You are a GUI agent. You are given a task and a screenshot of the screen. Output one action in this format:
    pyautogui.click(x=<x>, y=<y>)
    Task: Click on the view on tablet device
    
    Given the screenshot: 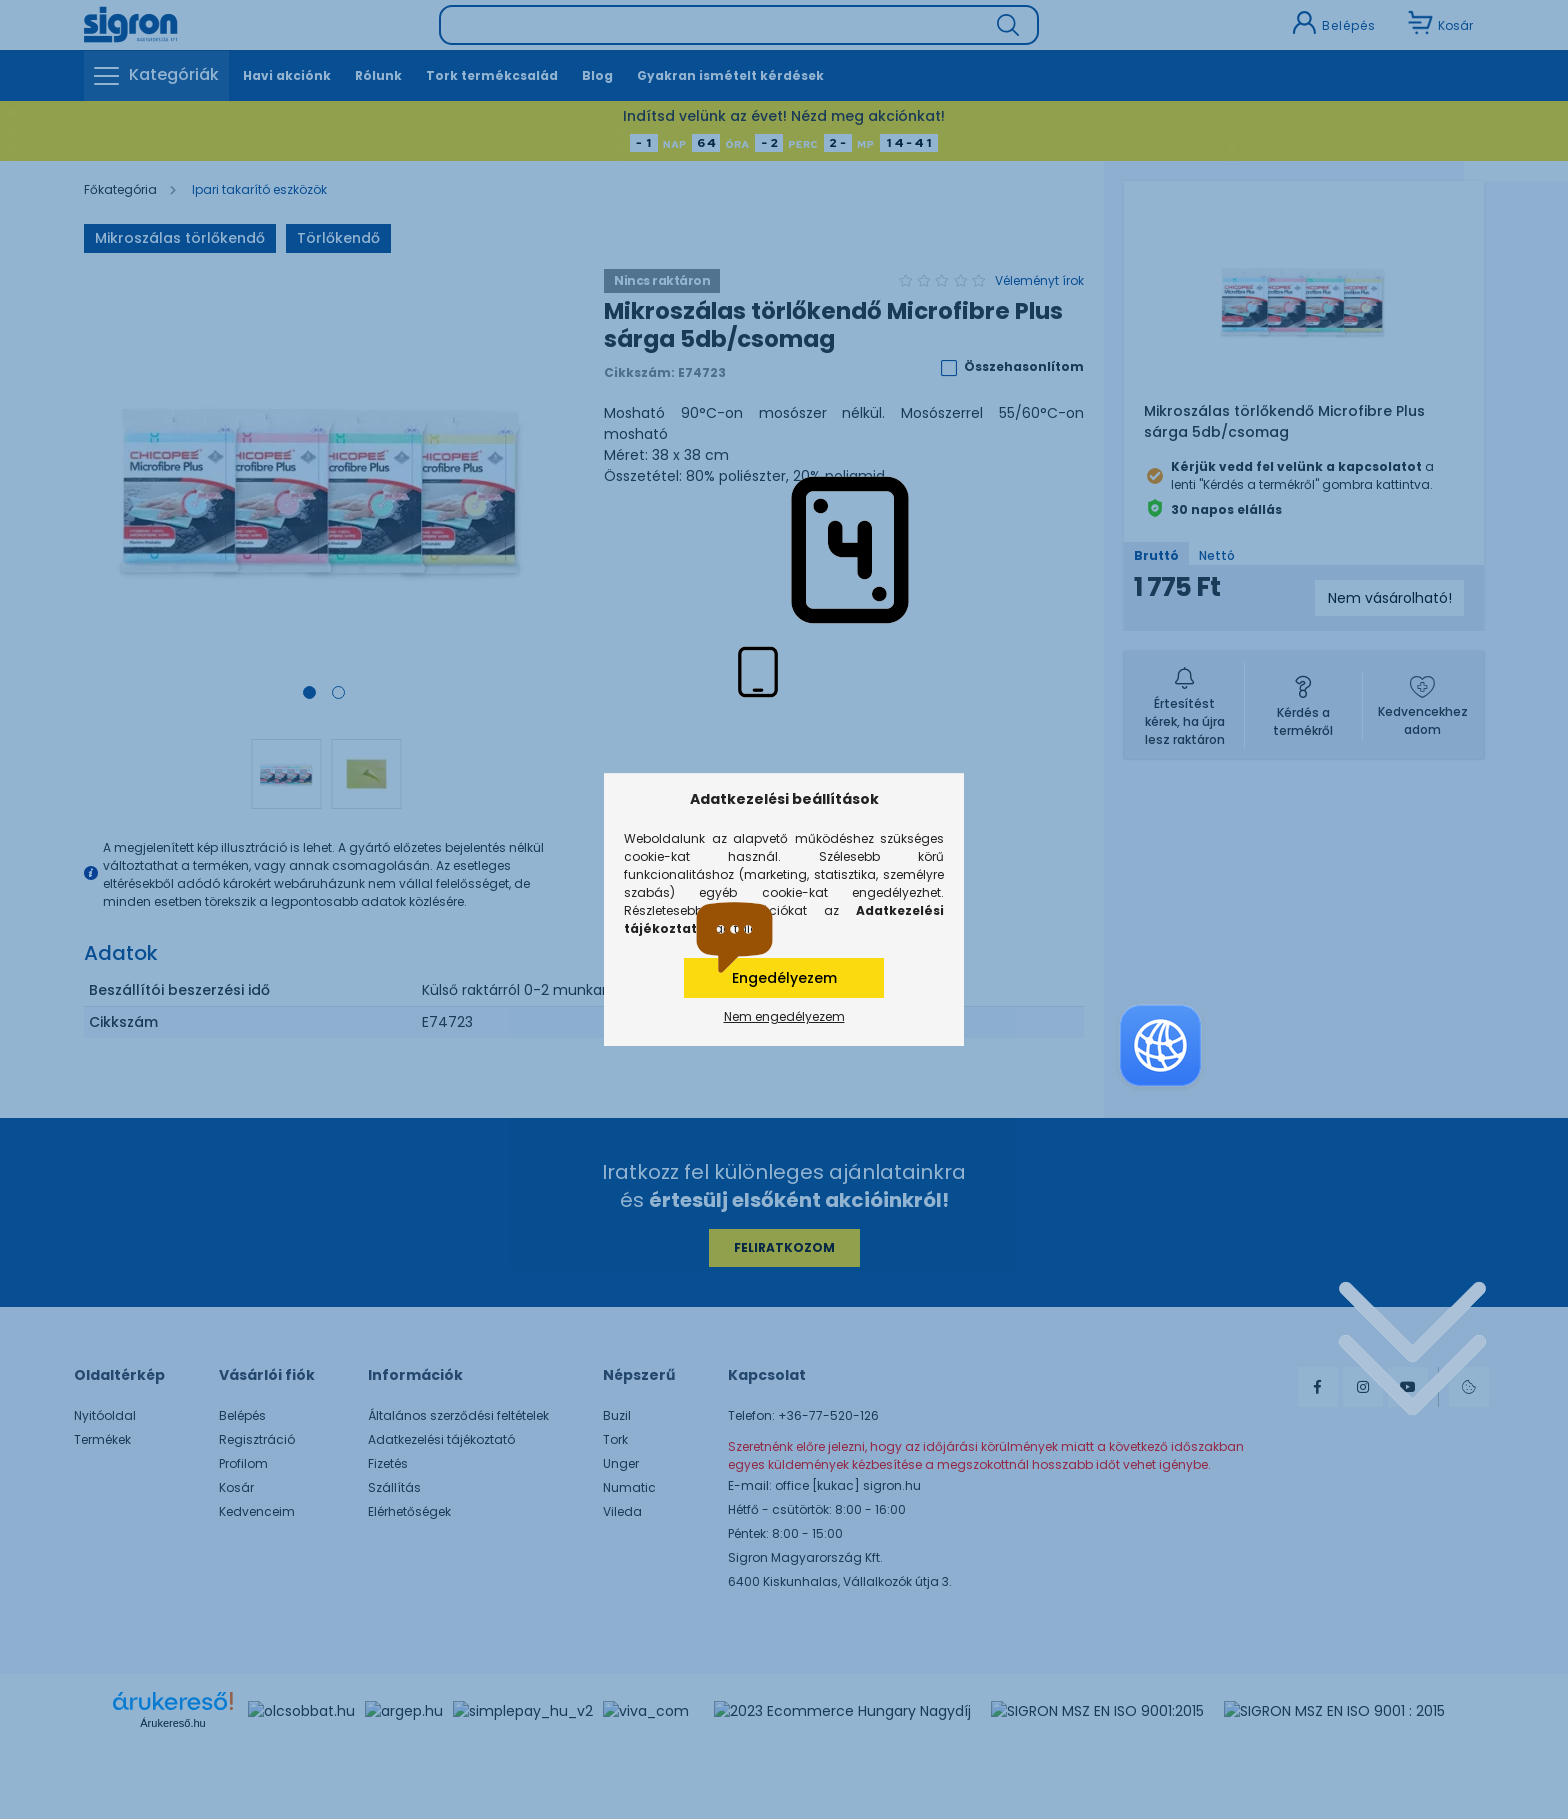 What is the action you would take?
    pyautogui.click(x=758, y=672)
    